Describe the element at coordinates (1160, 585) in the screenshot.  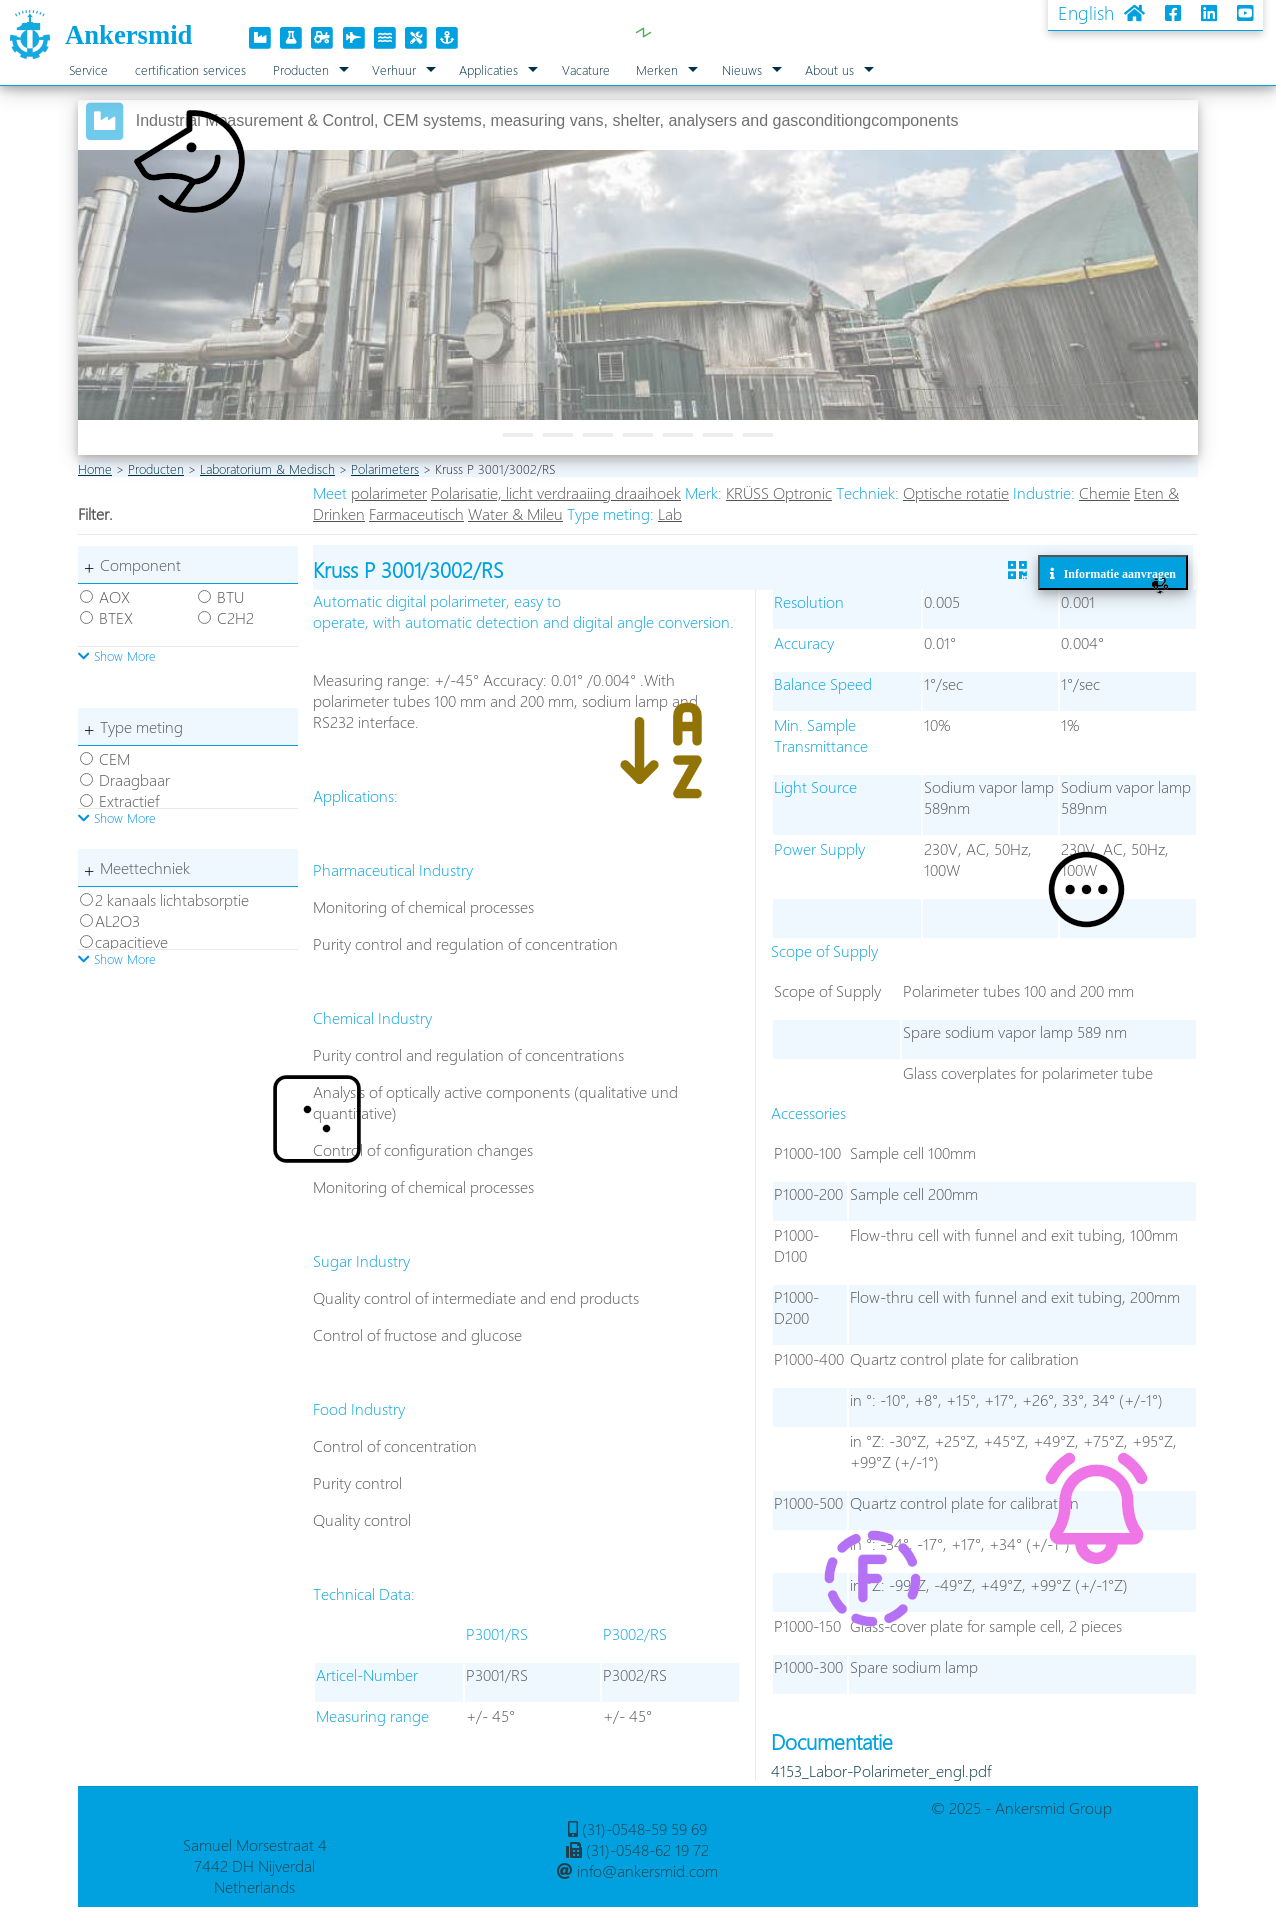
I see `select electric moped as transportation mode` at that location.